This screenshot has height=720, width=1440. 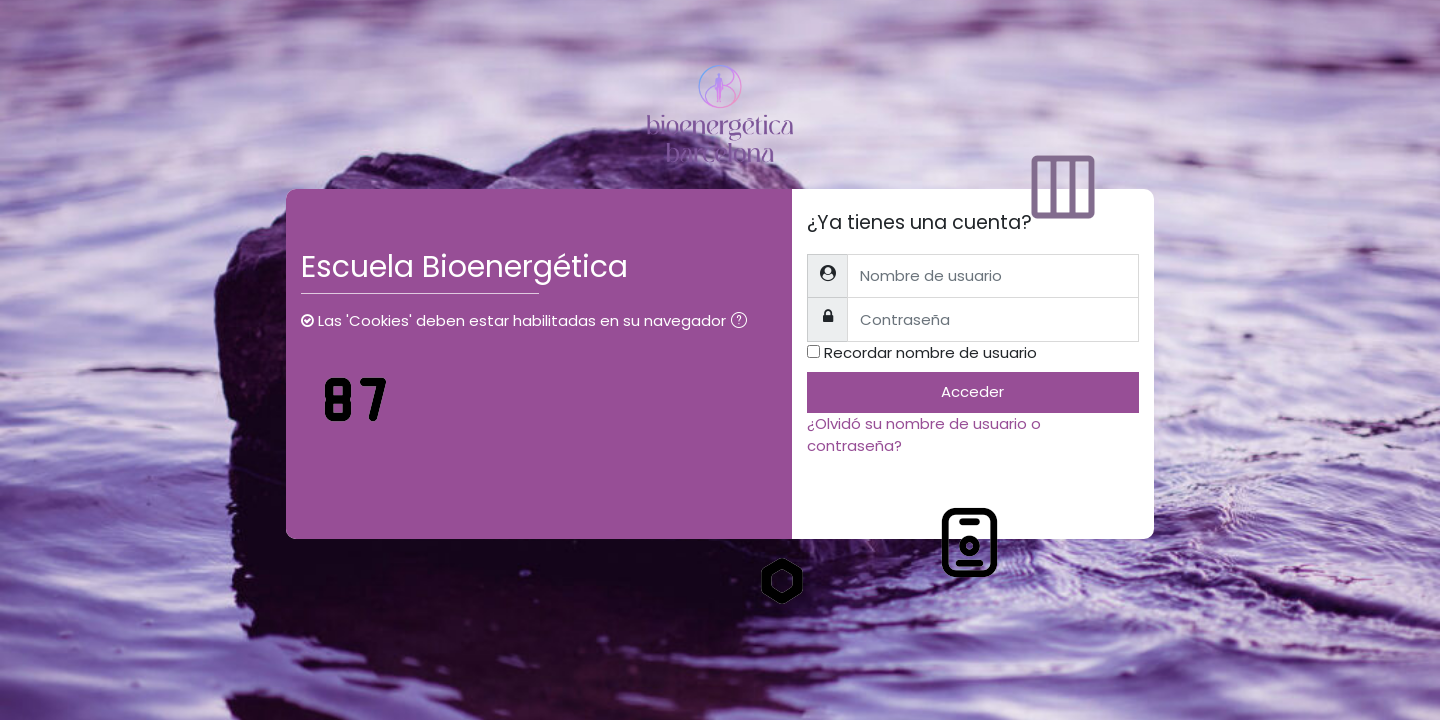 I want to click on view your ID or profile badge, so click(x=969, y=542).